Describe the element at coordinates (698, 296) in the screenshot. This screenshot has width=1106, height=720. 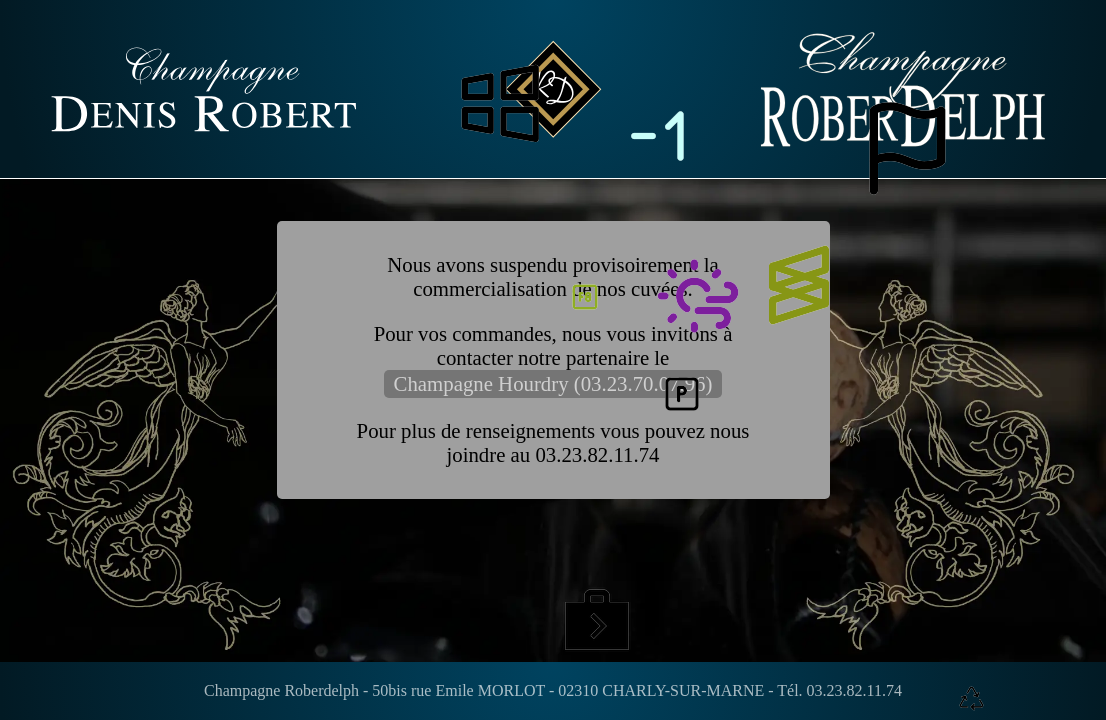
I see `view current weather conditions` at that location.